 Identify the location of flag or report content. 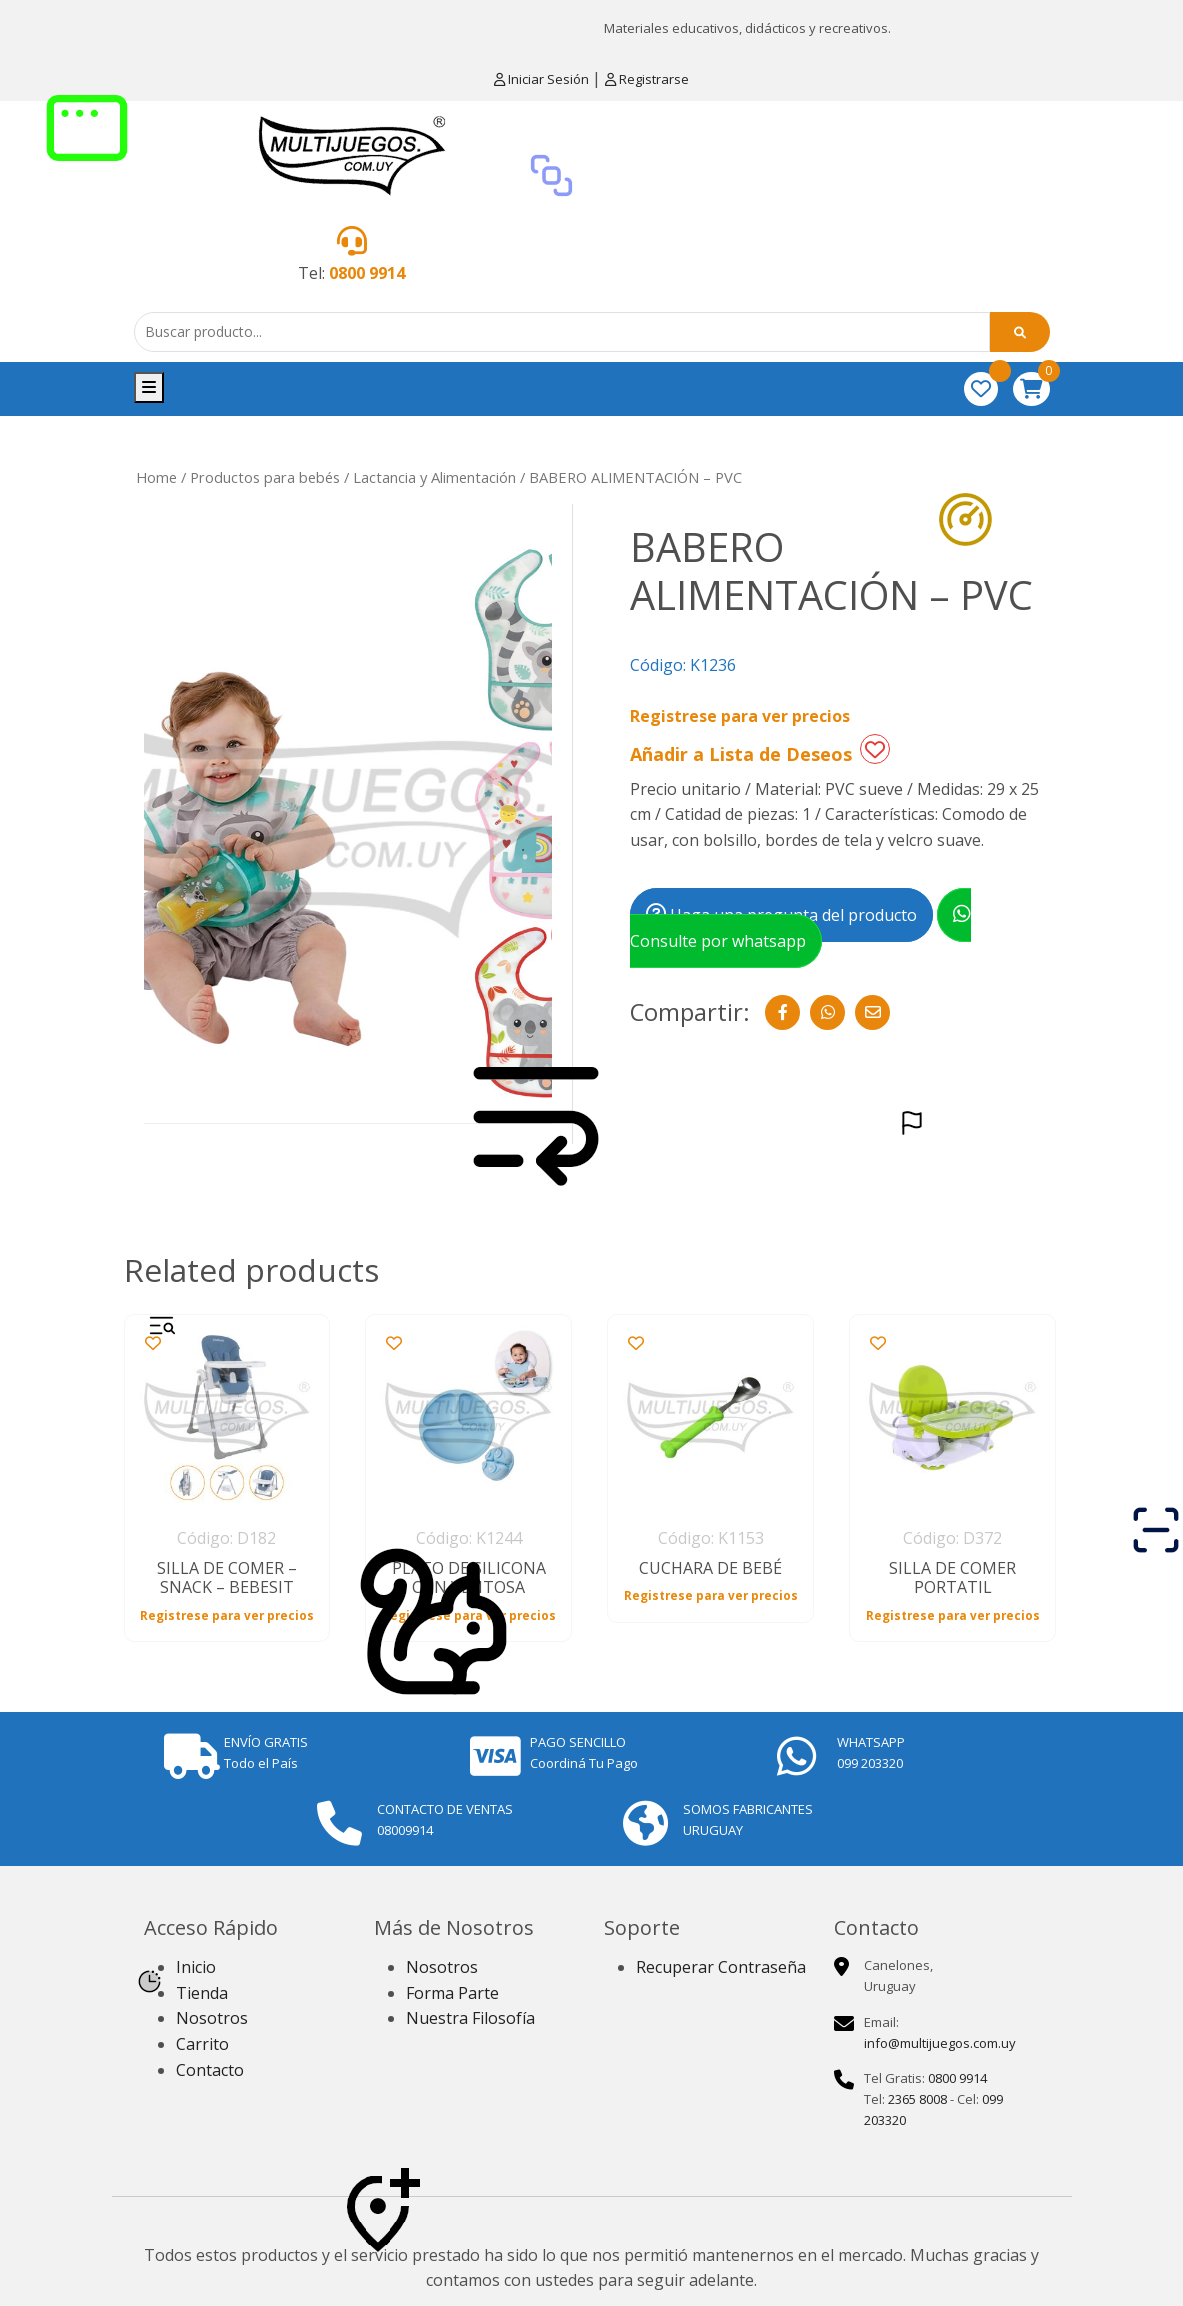
(912, 1123).